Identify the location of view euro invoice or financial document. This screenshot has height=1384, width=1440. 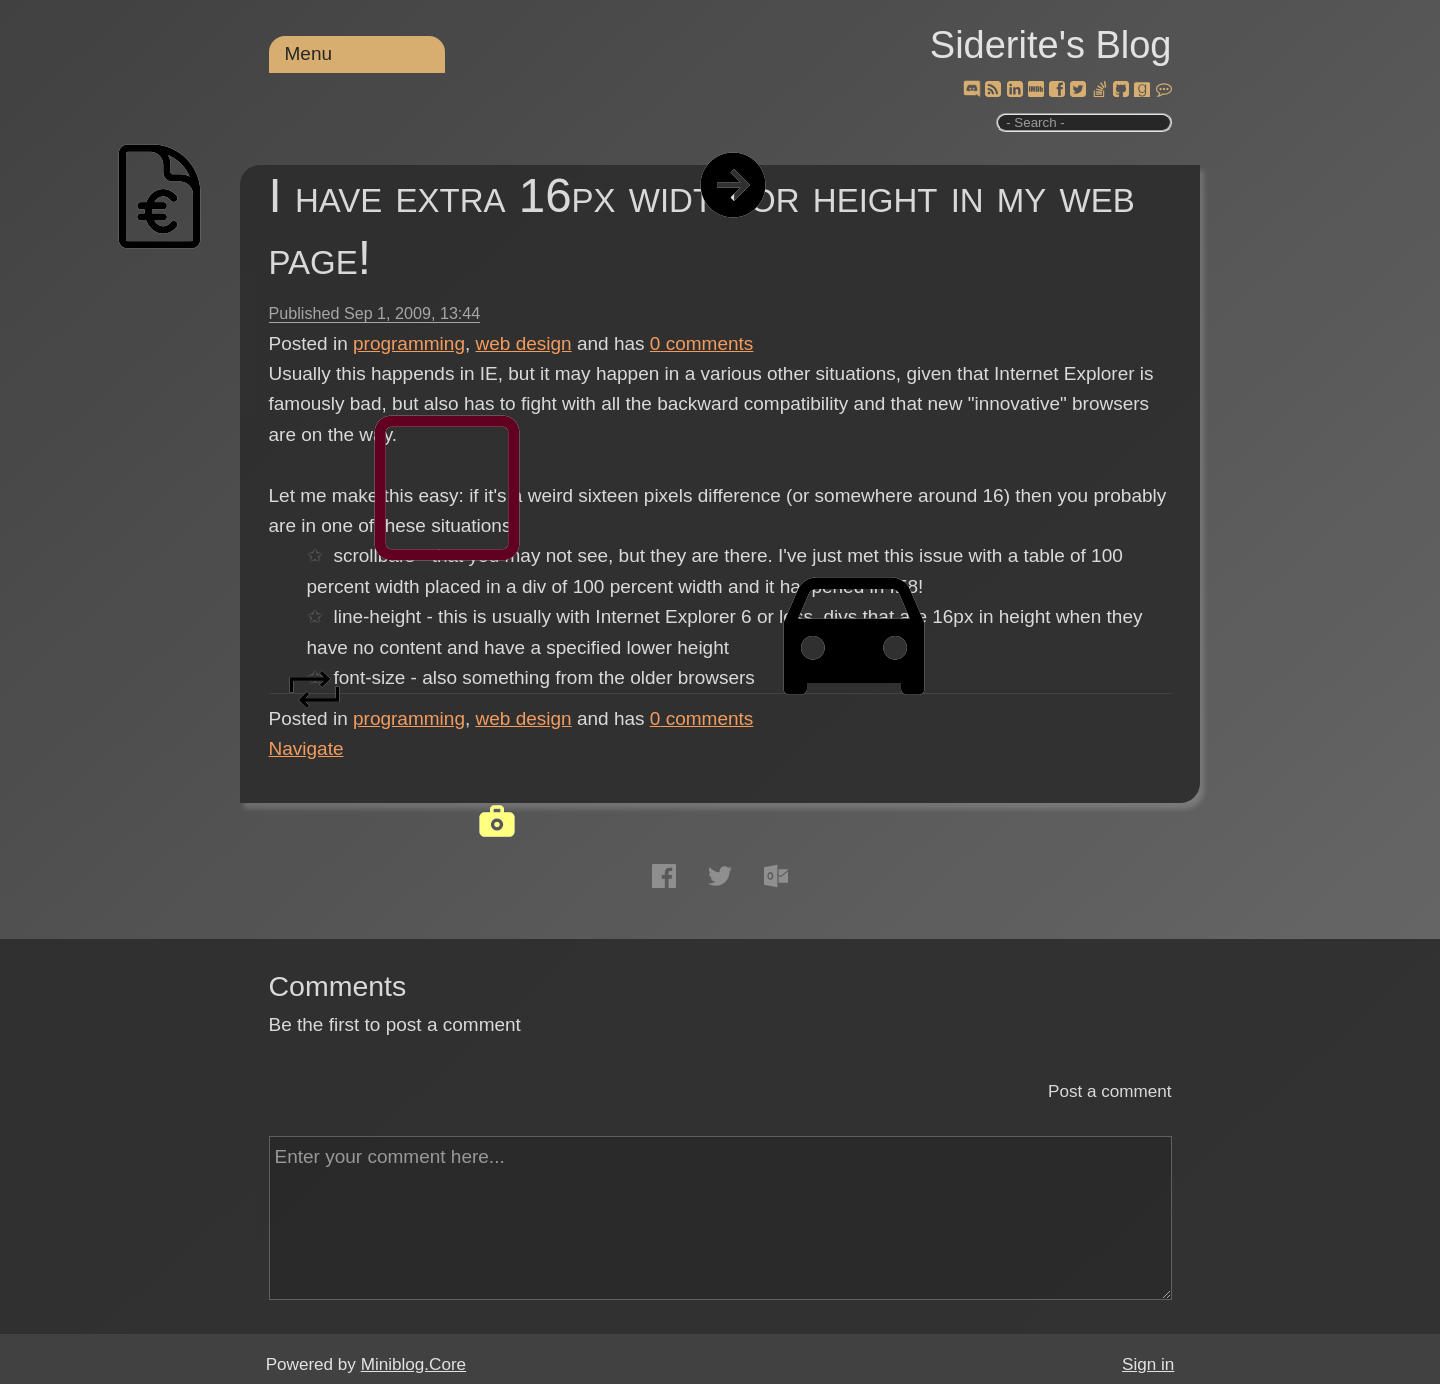
(159, 196).